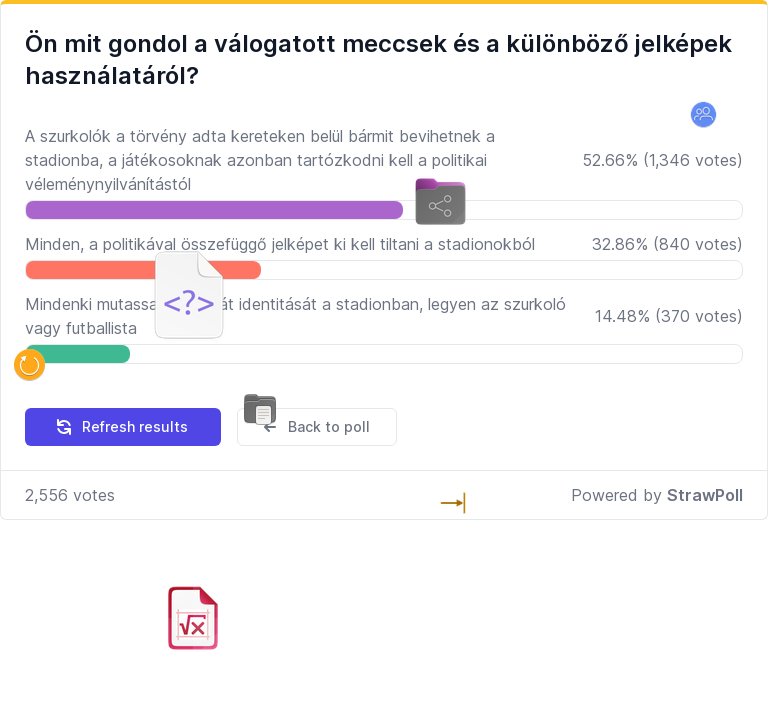 Image resolution: width=768 pixels, height=720 pixels. I want to click on restart the system, so click(30, 365).